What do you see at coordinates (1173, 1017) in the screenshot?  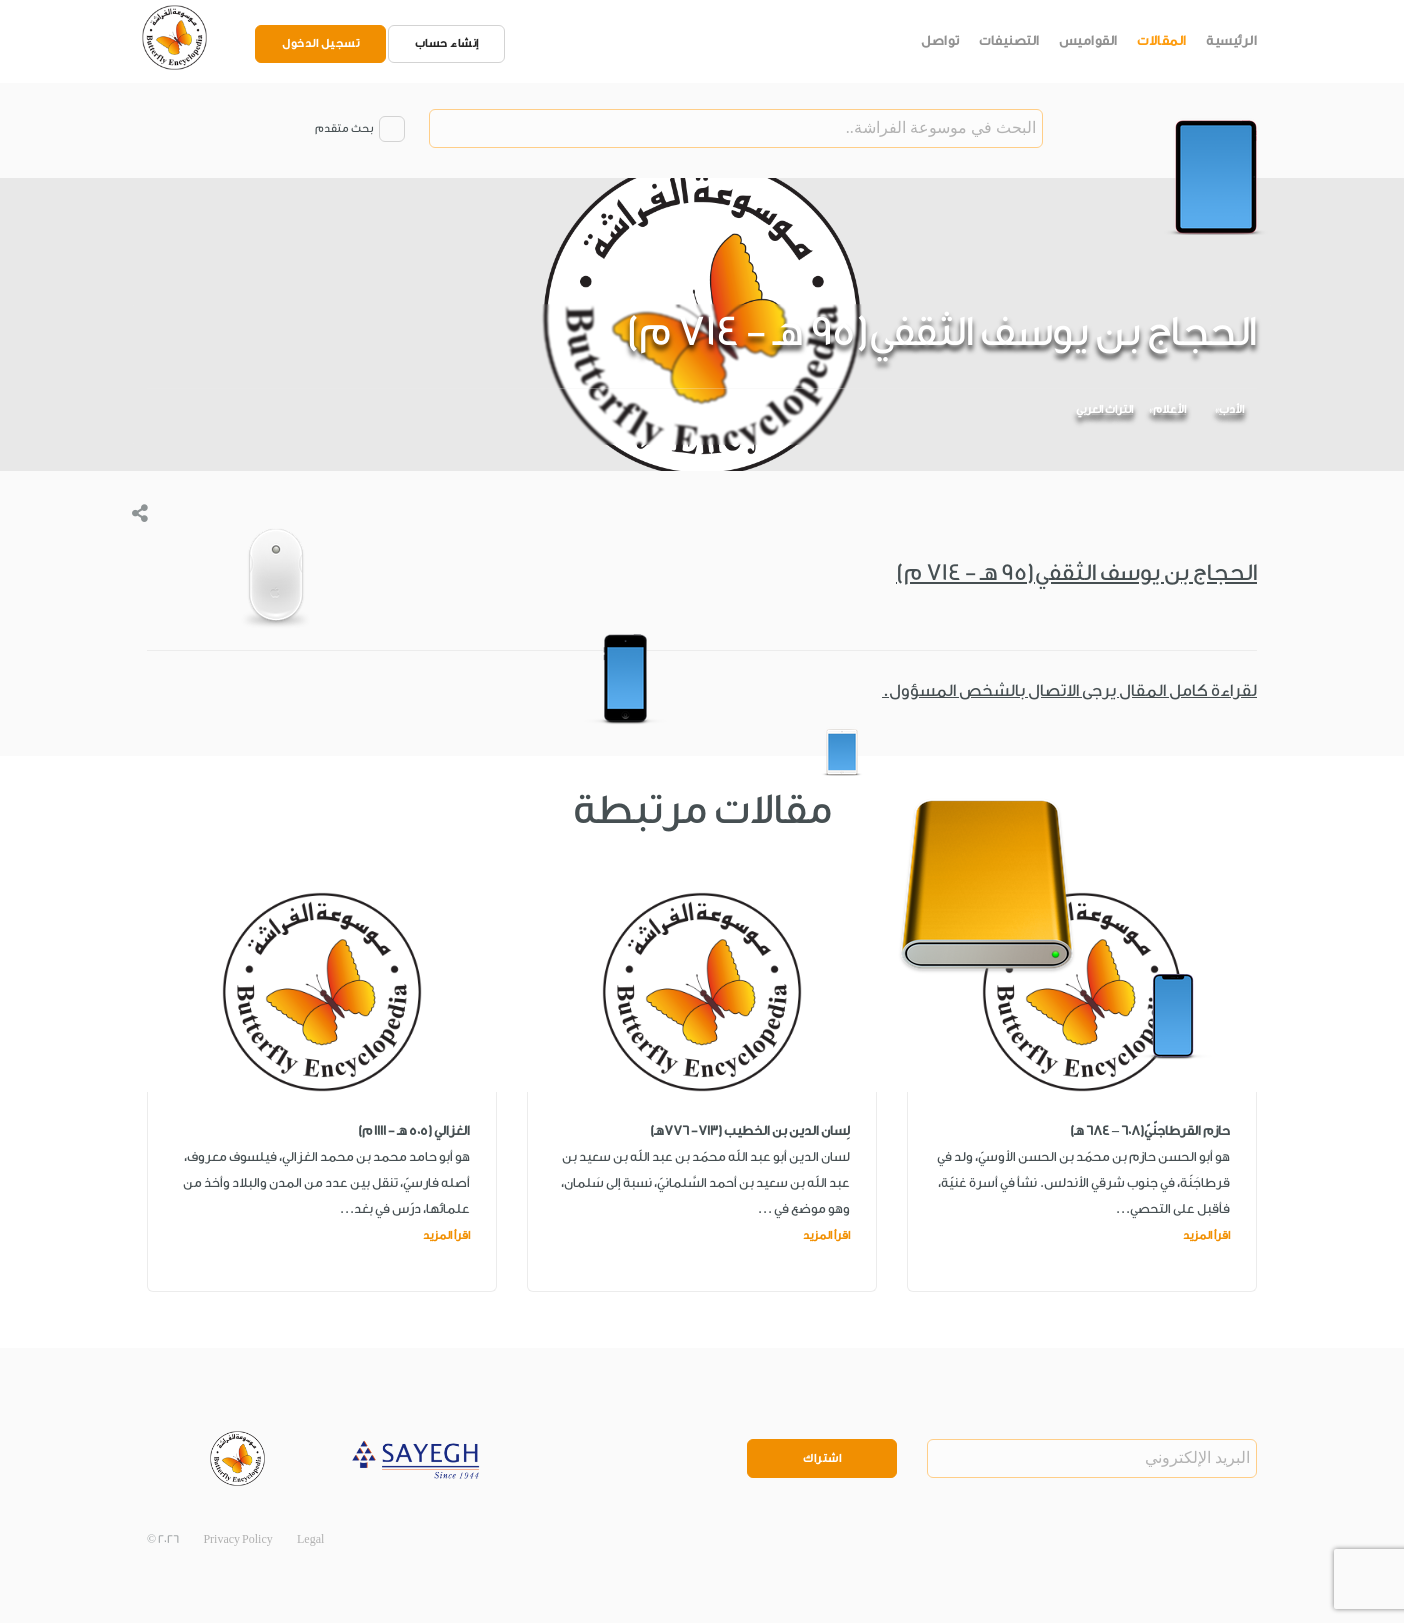 I see `connected iPhone device` at bounding box center [1173, 1017].